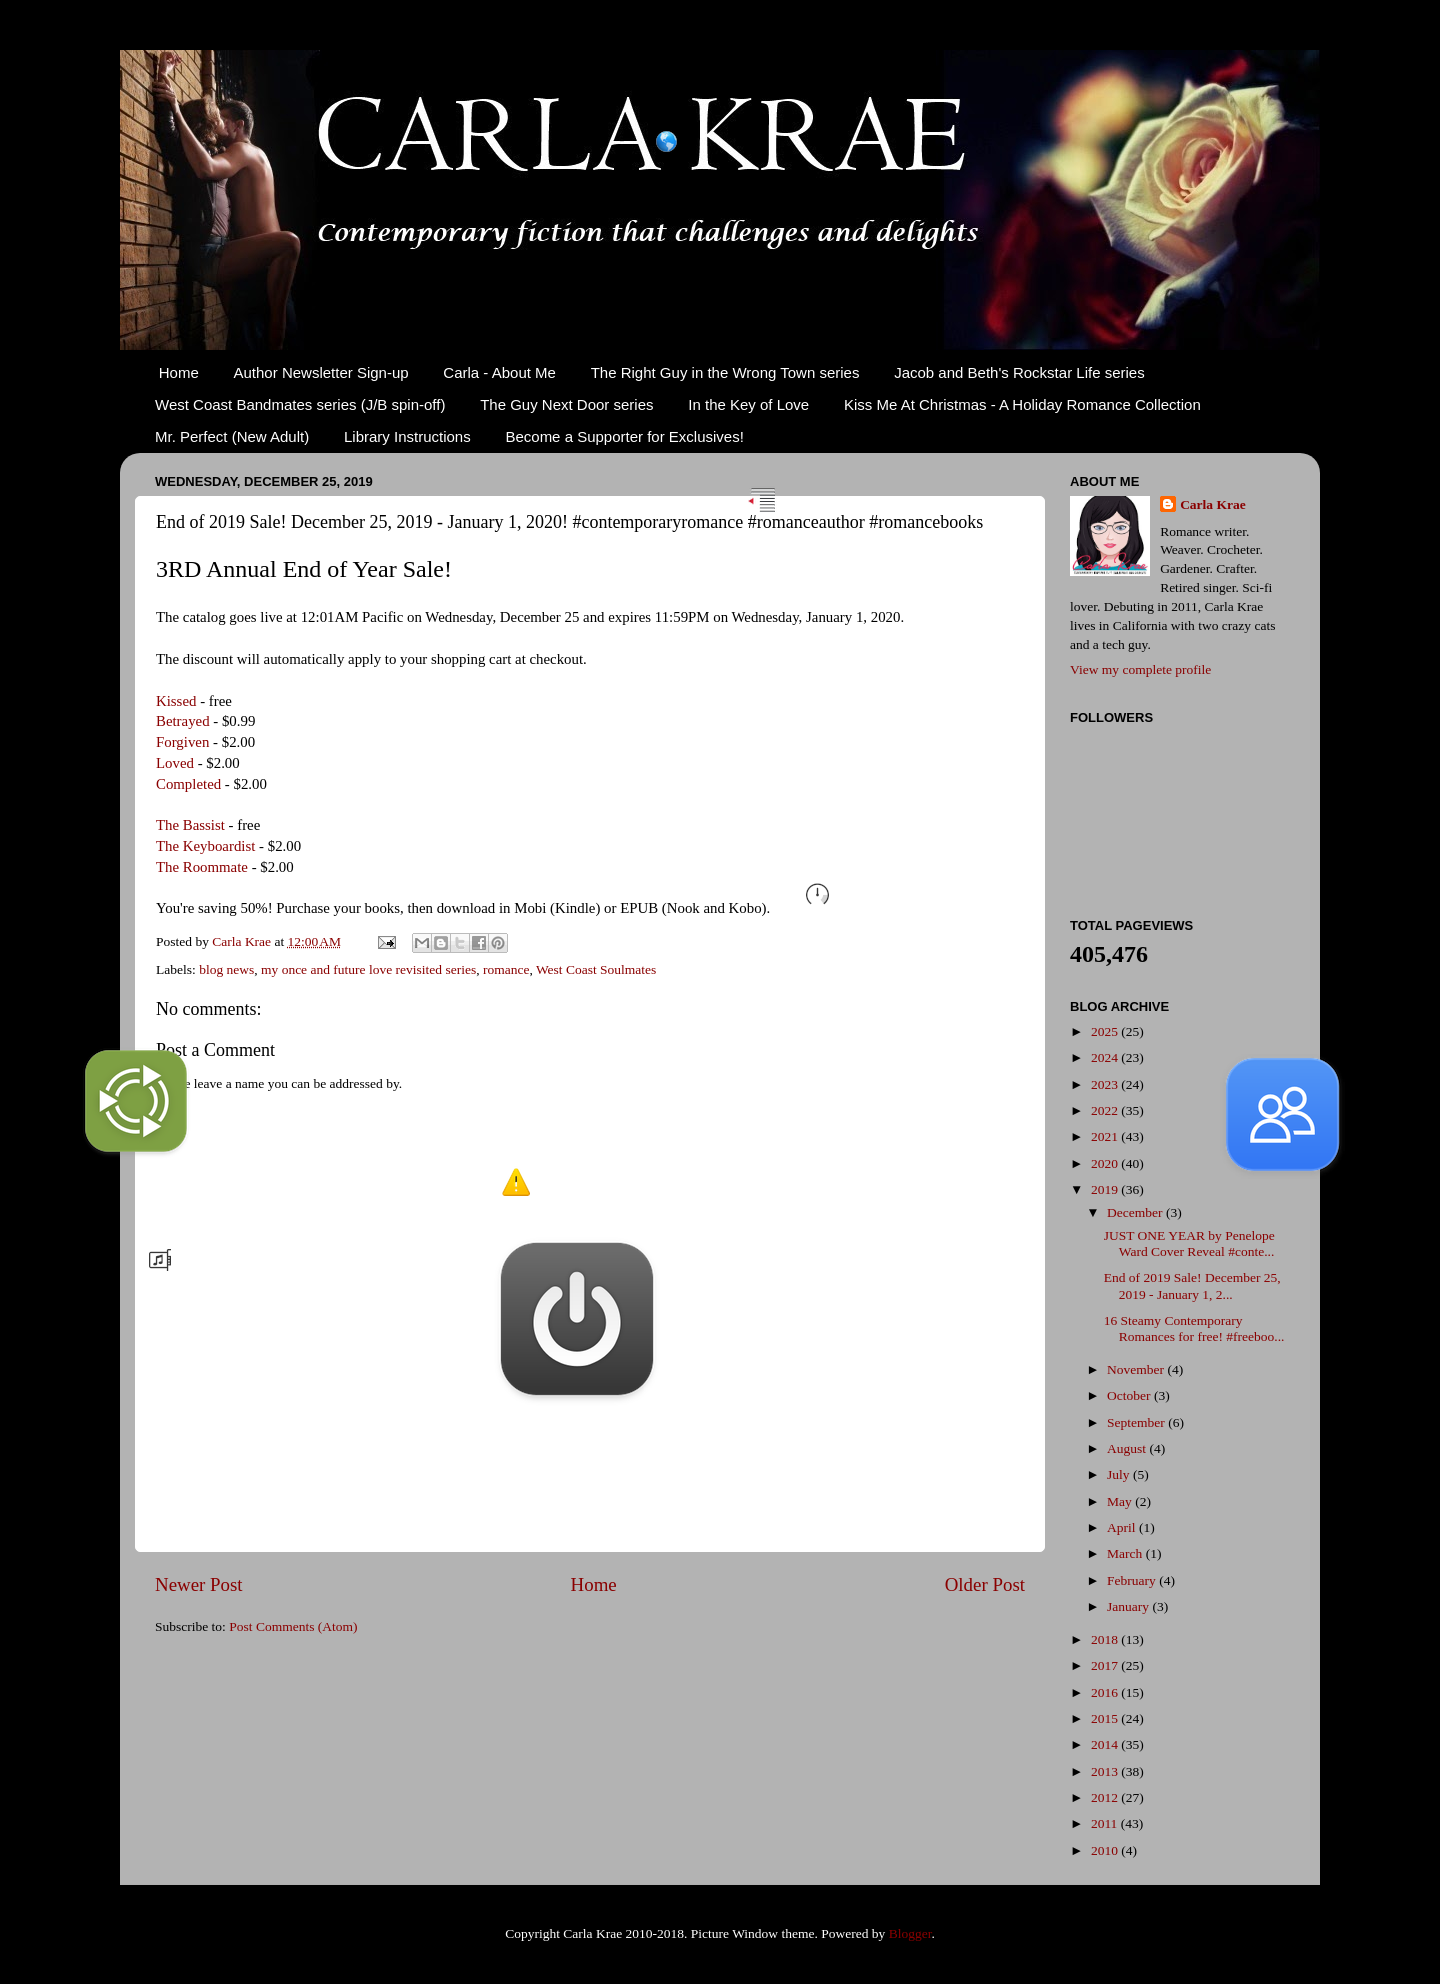  I want to click on manage user accounts and profiles, so click(1282, 1116).